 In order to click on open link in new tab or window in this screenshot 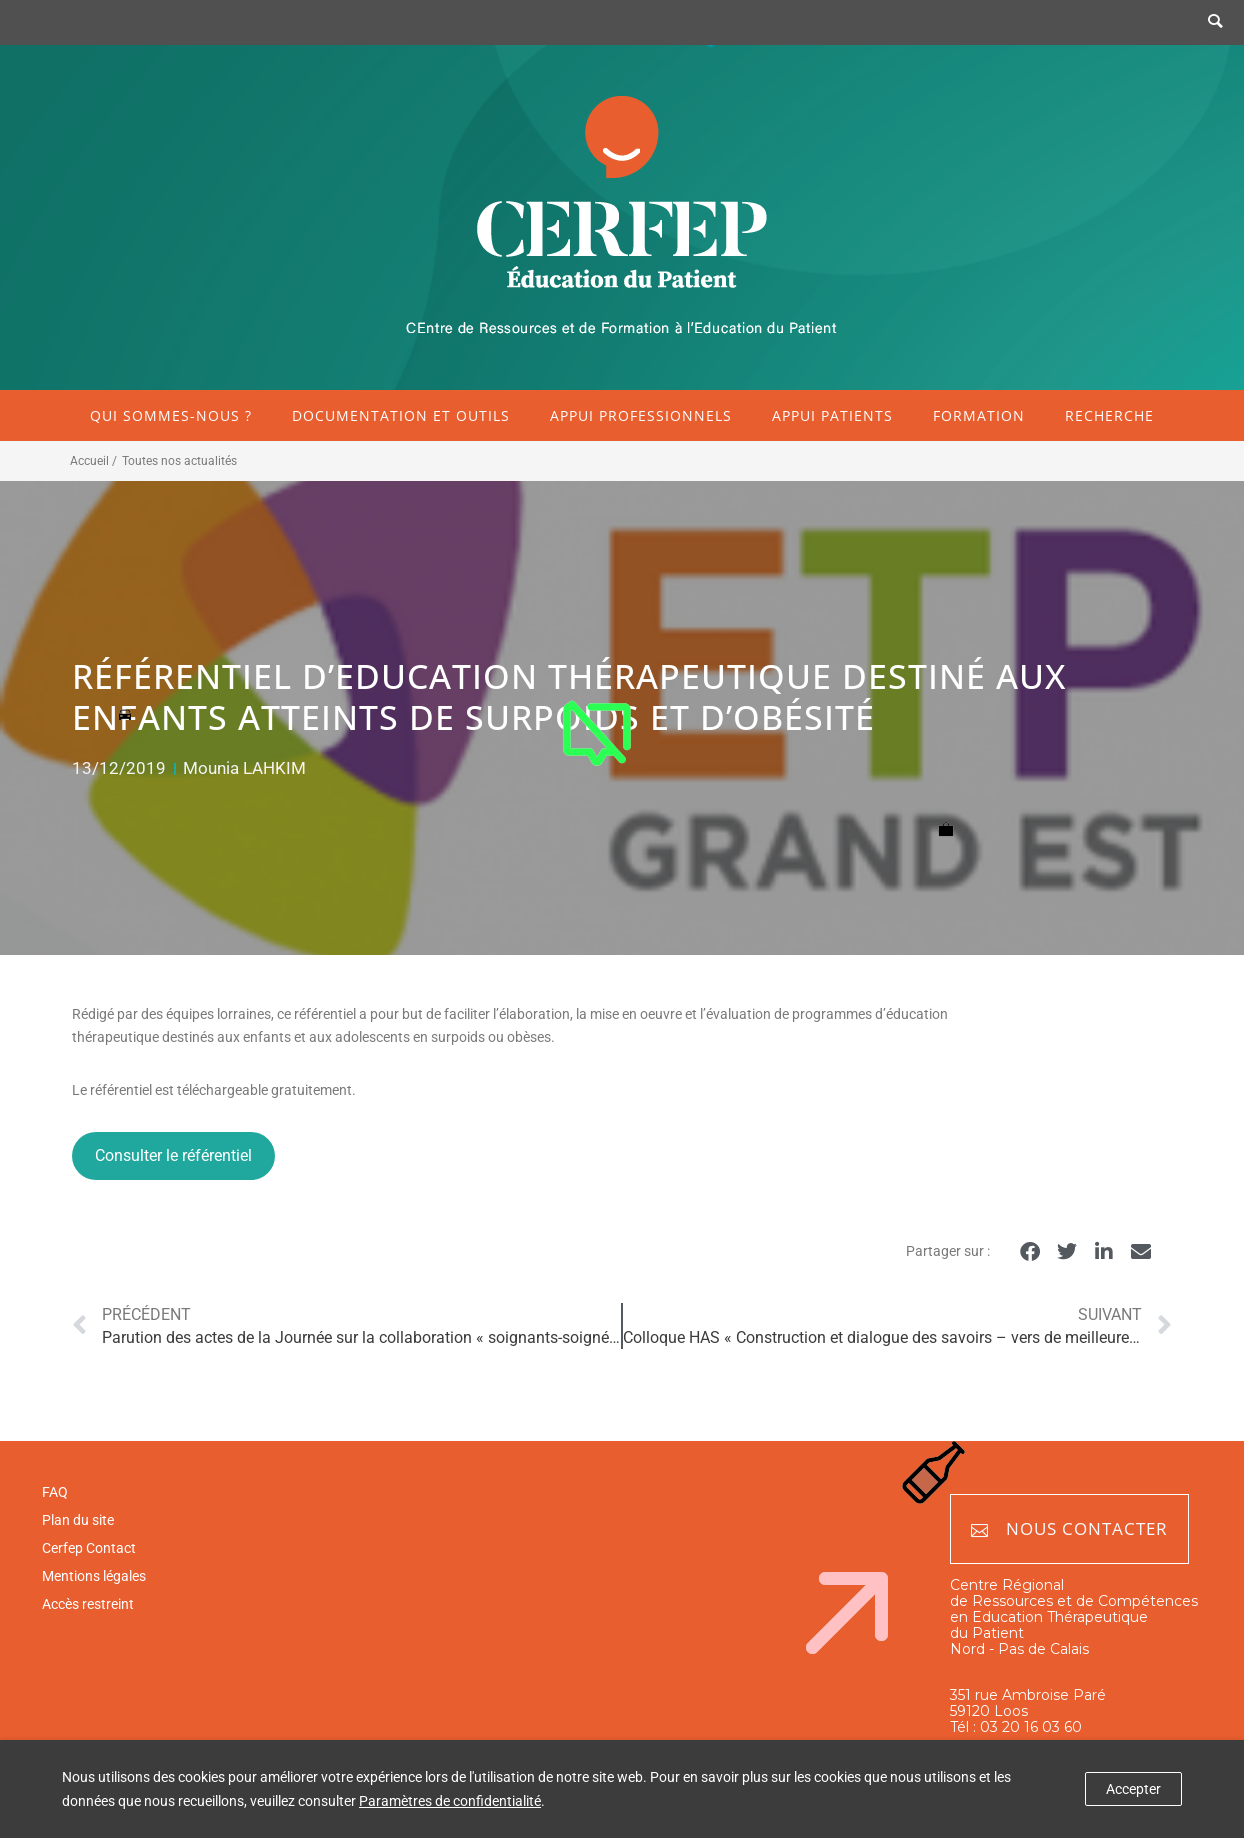, I will do `click(847, 1613)`.